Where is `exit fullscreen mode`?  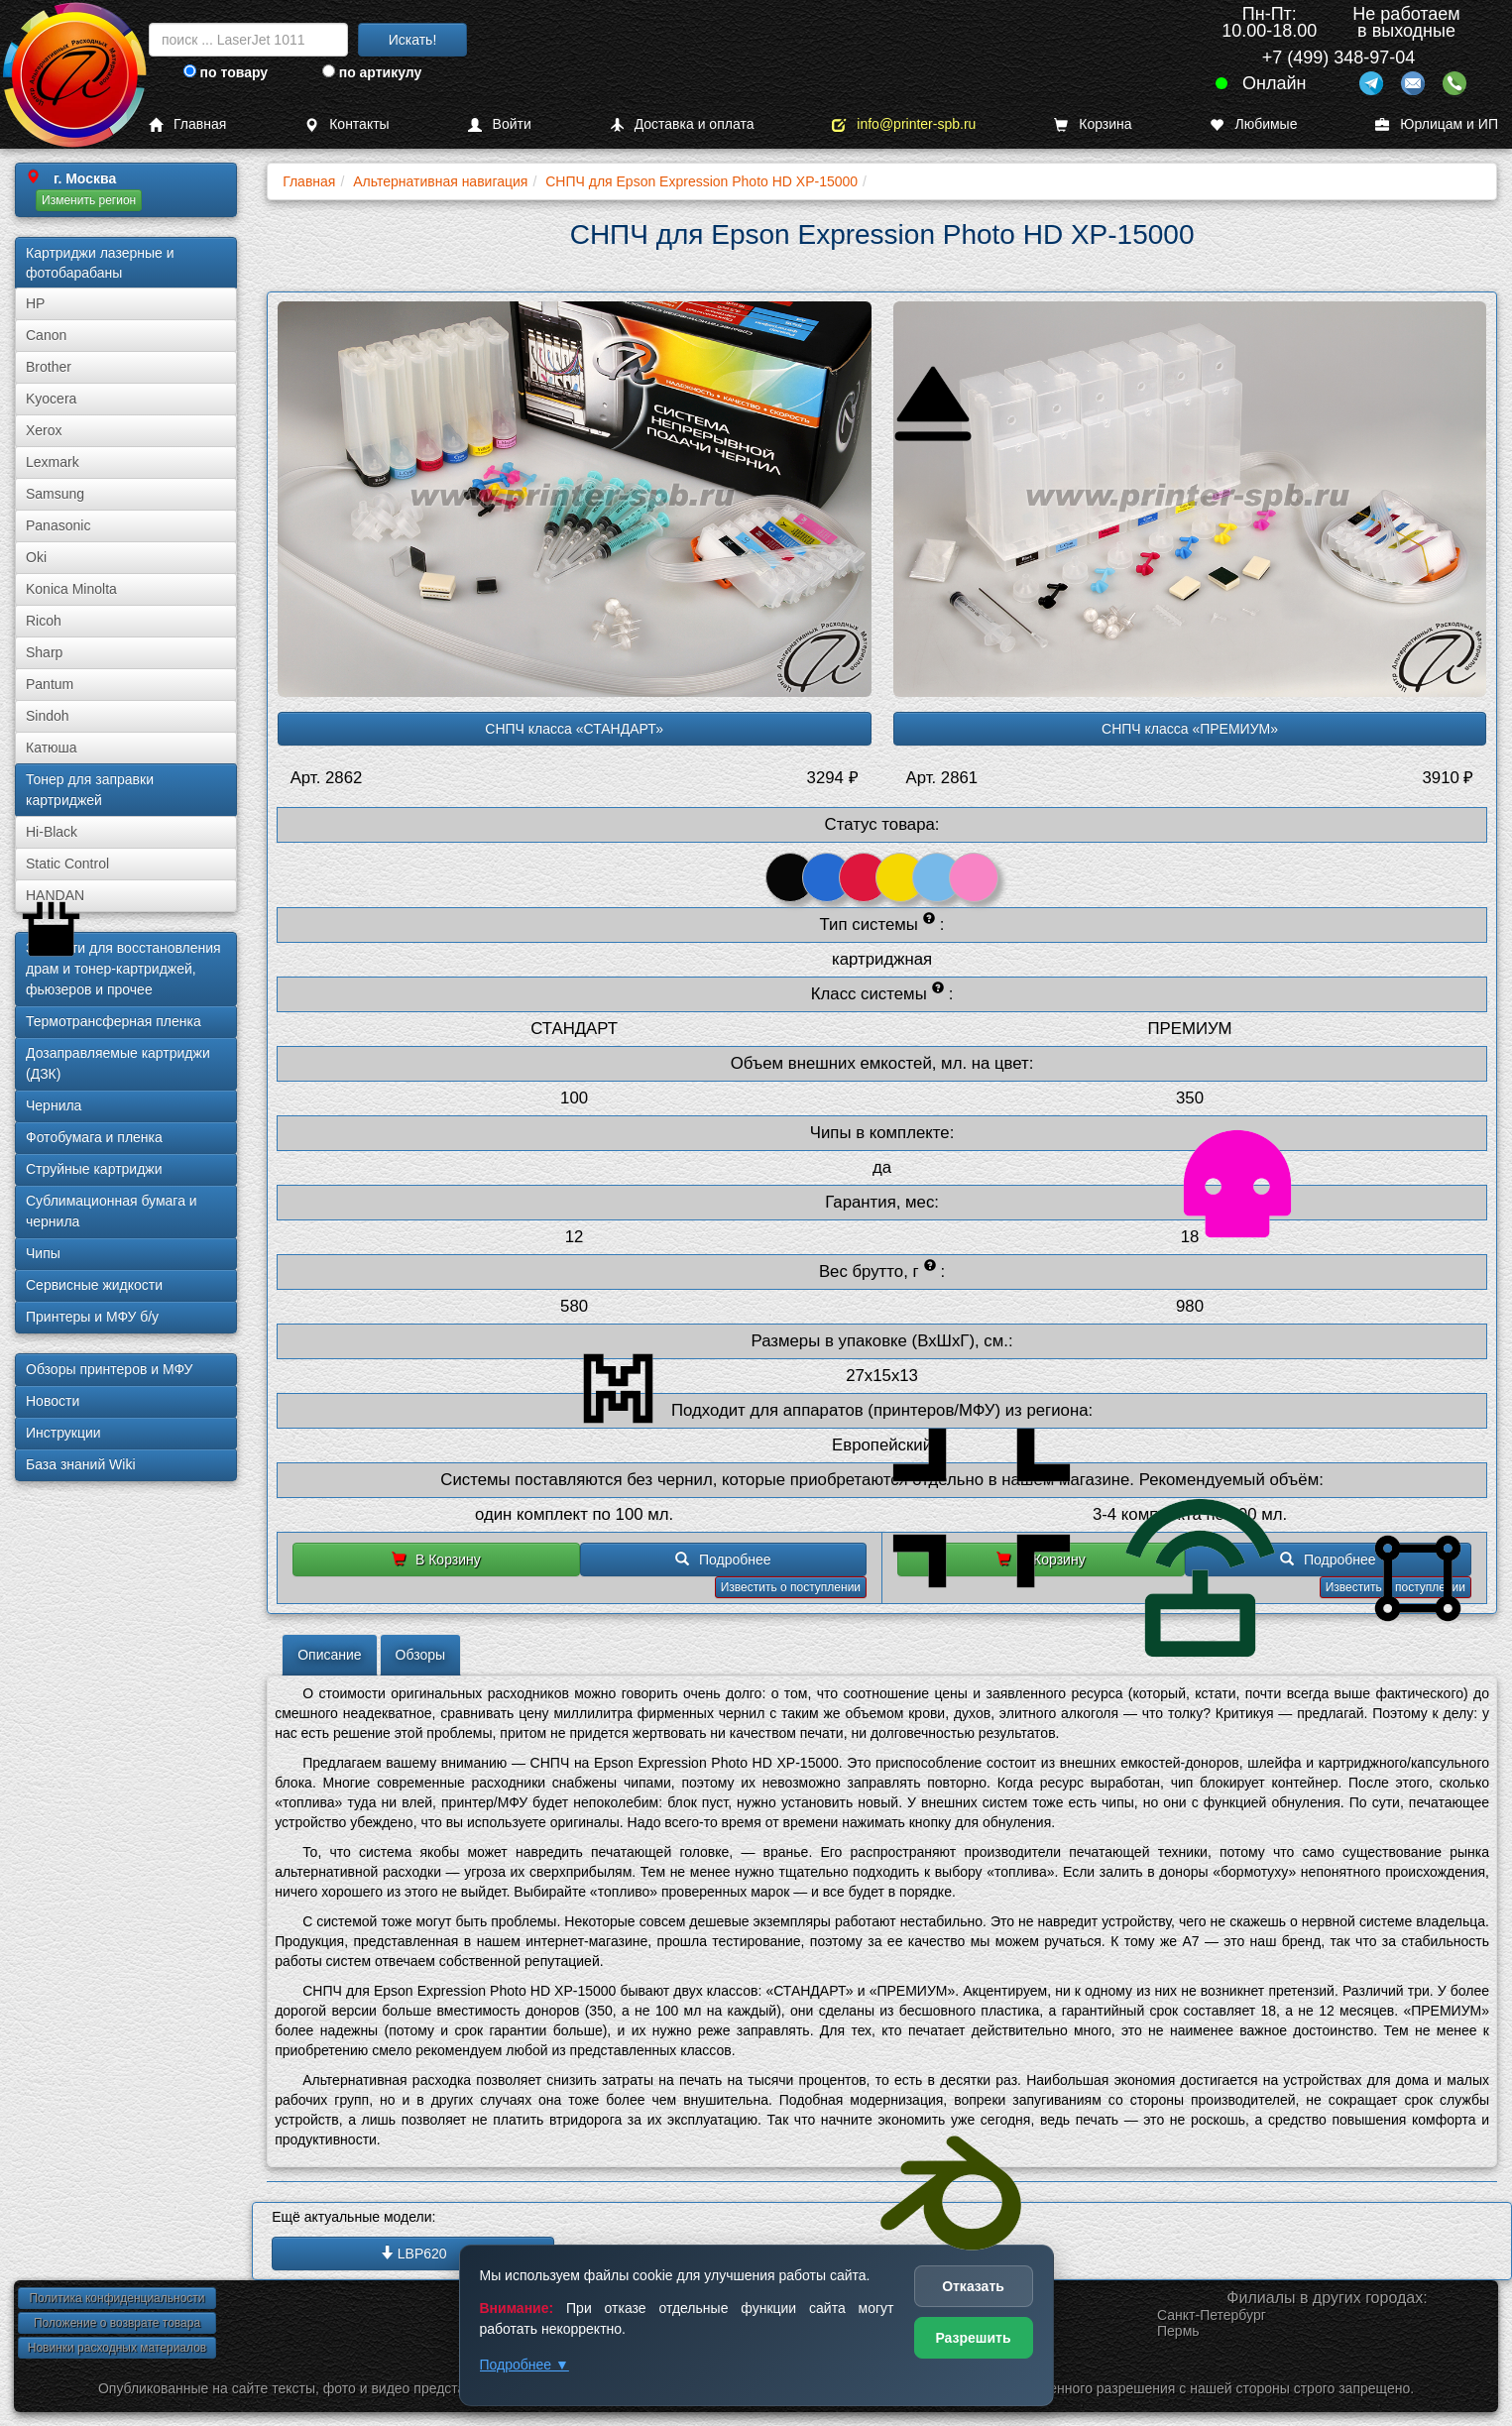 exit fullscreen mode is located at coordinates (982, 1508).